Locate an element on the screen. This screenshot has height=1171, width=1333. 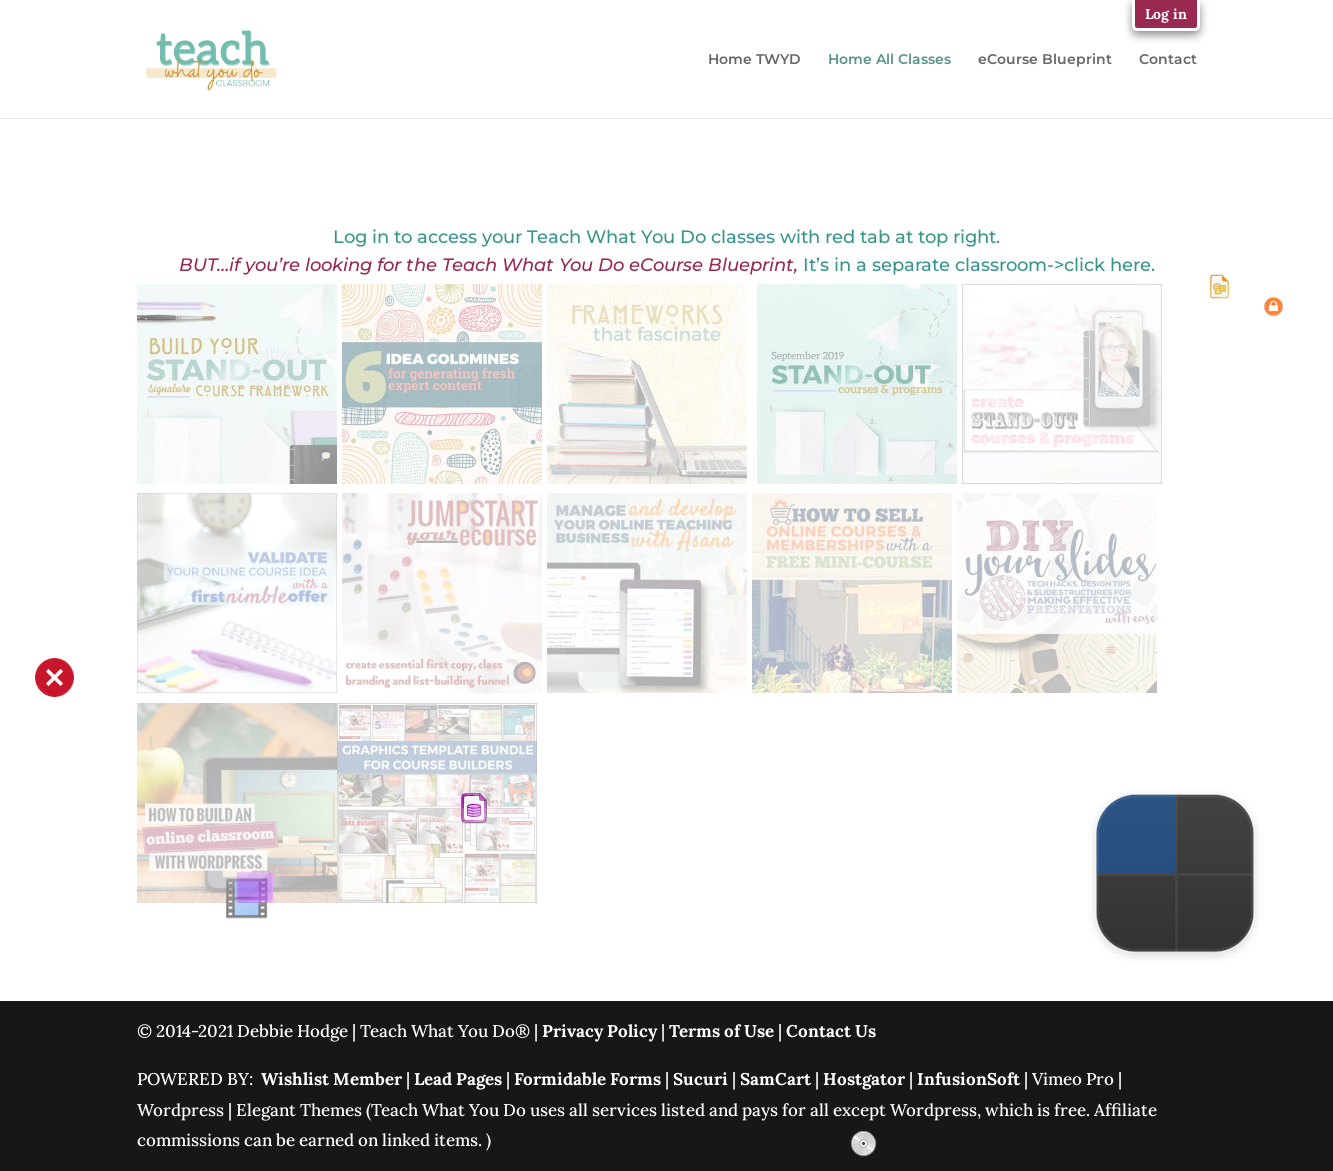
configure desktop workspace settings is located at coordinates (1175, 876).